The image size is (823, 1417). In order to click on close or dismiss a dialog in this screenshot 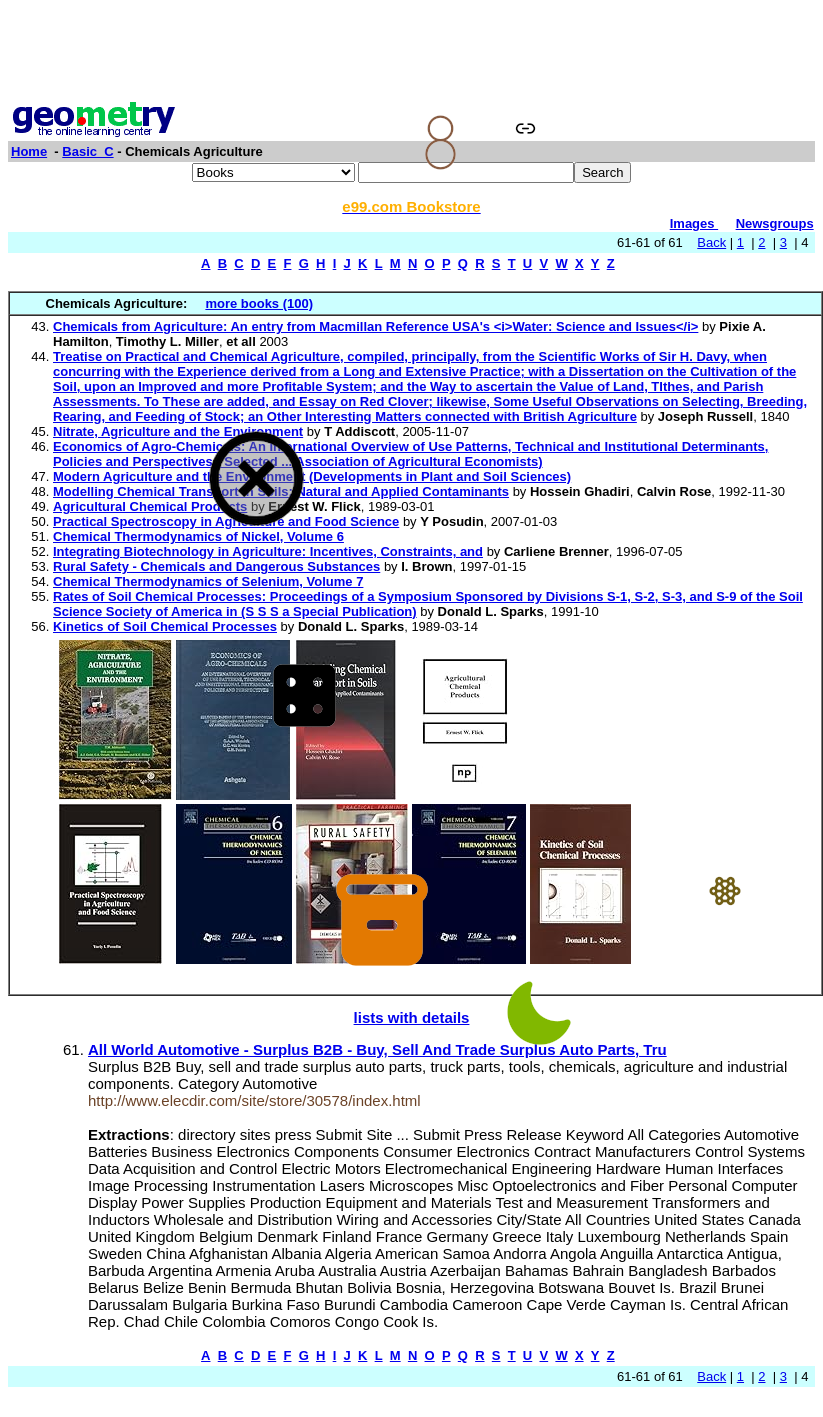, I will do `click(256, 478)`.